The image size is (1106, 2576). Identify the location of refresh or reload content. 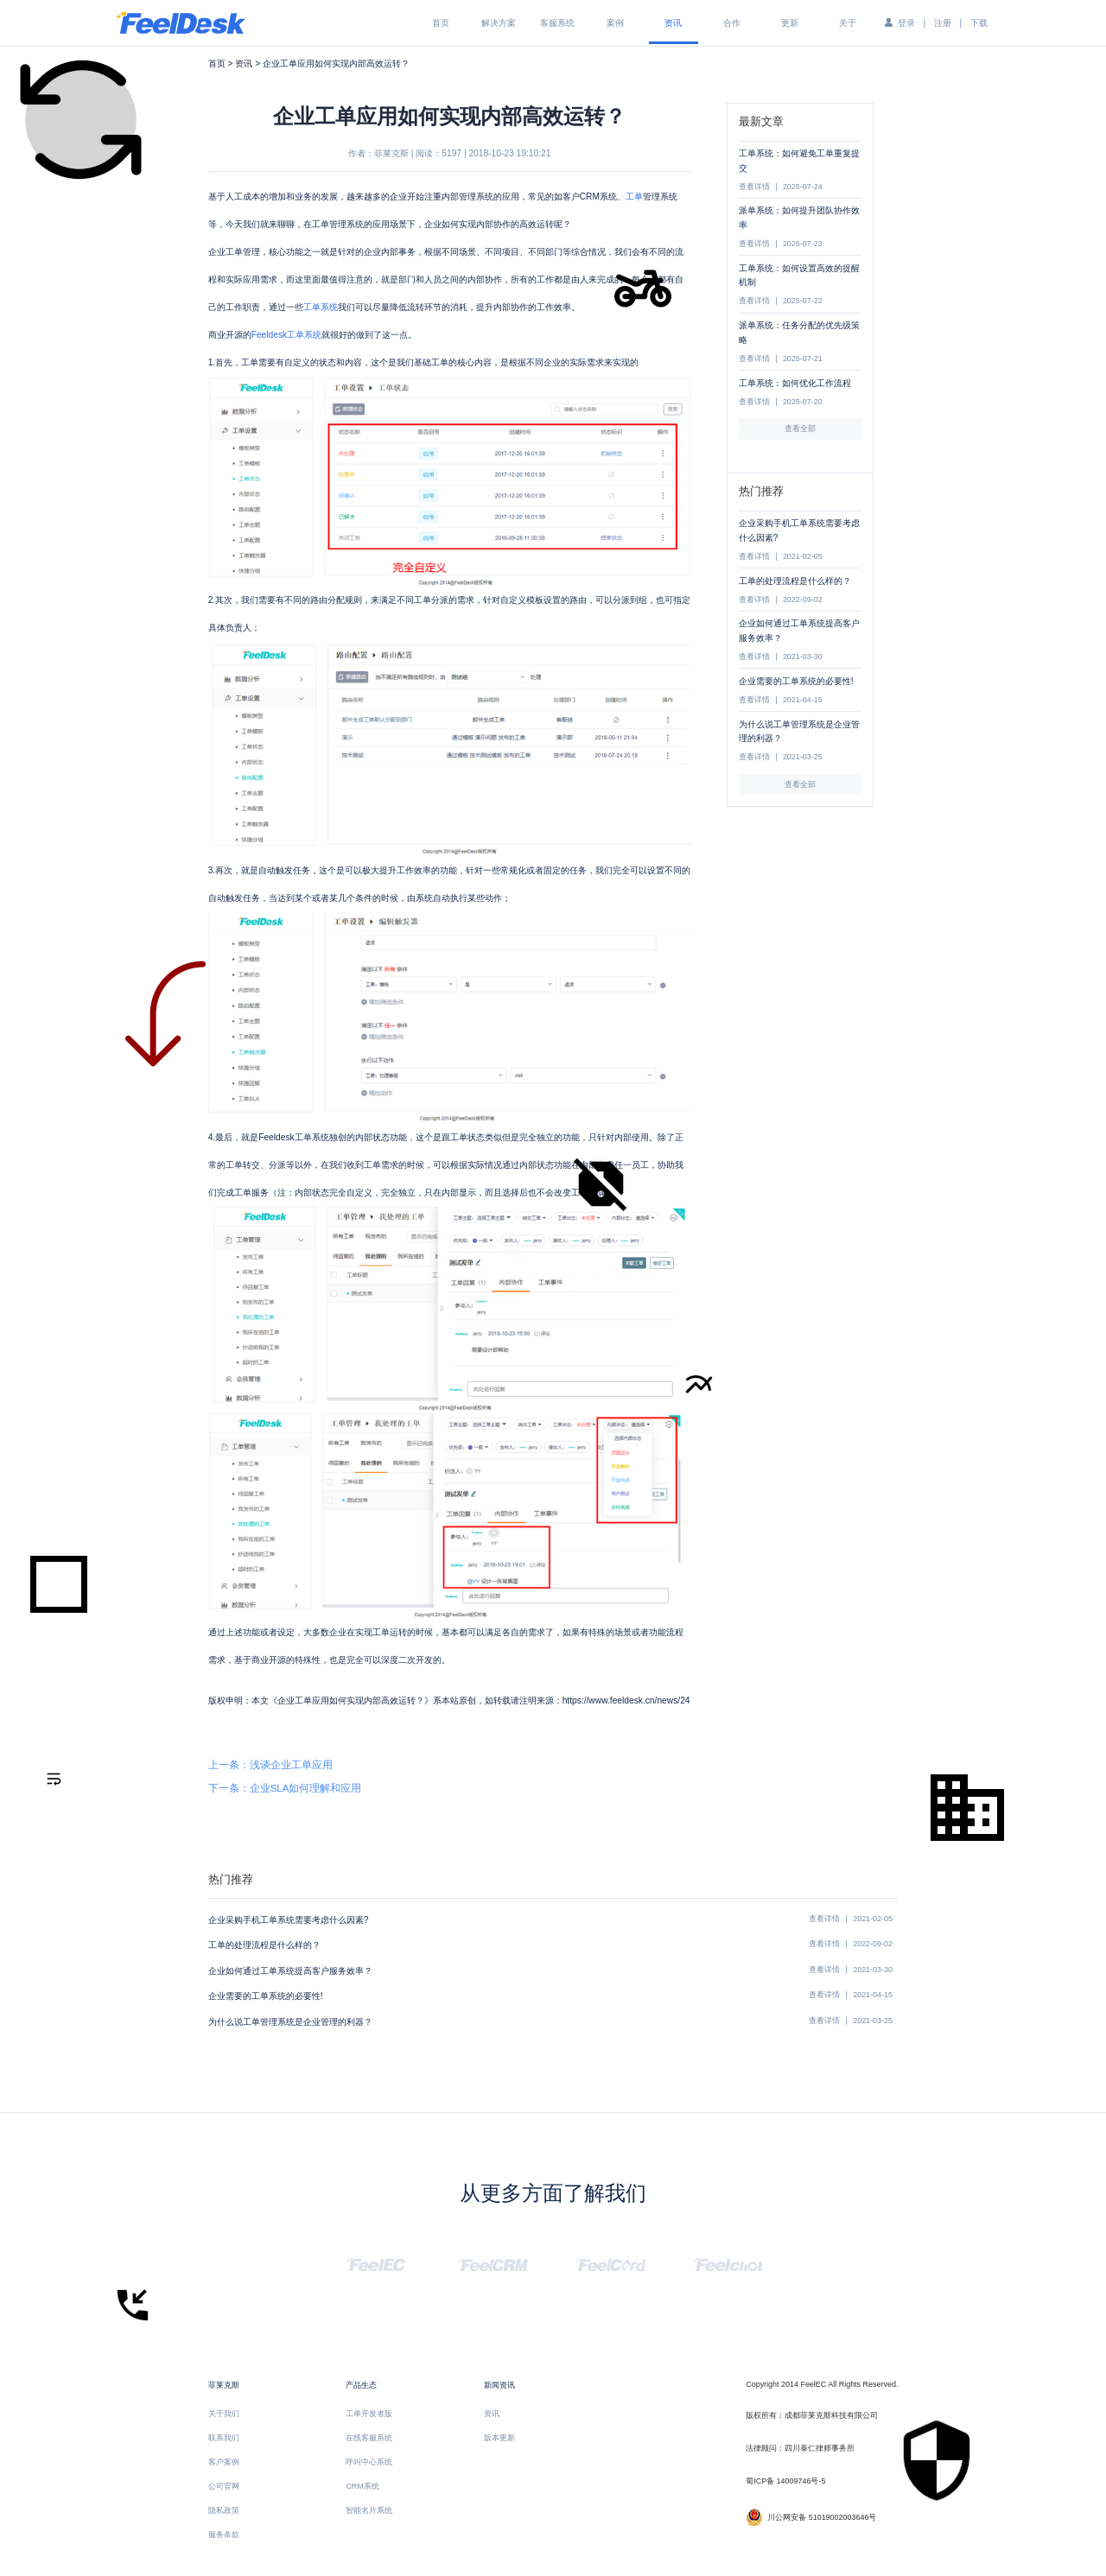
(80, 119).